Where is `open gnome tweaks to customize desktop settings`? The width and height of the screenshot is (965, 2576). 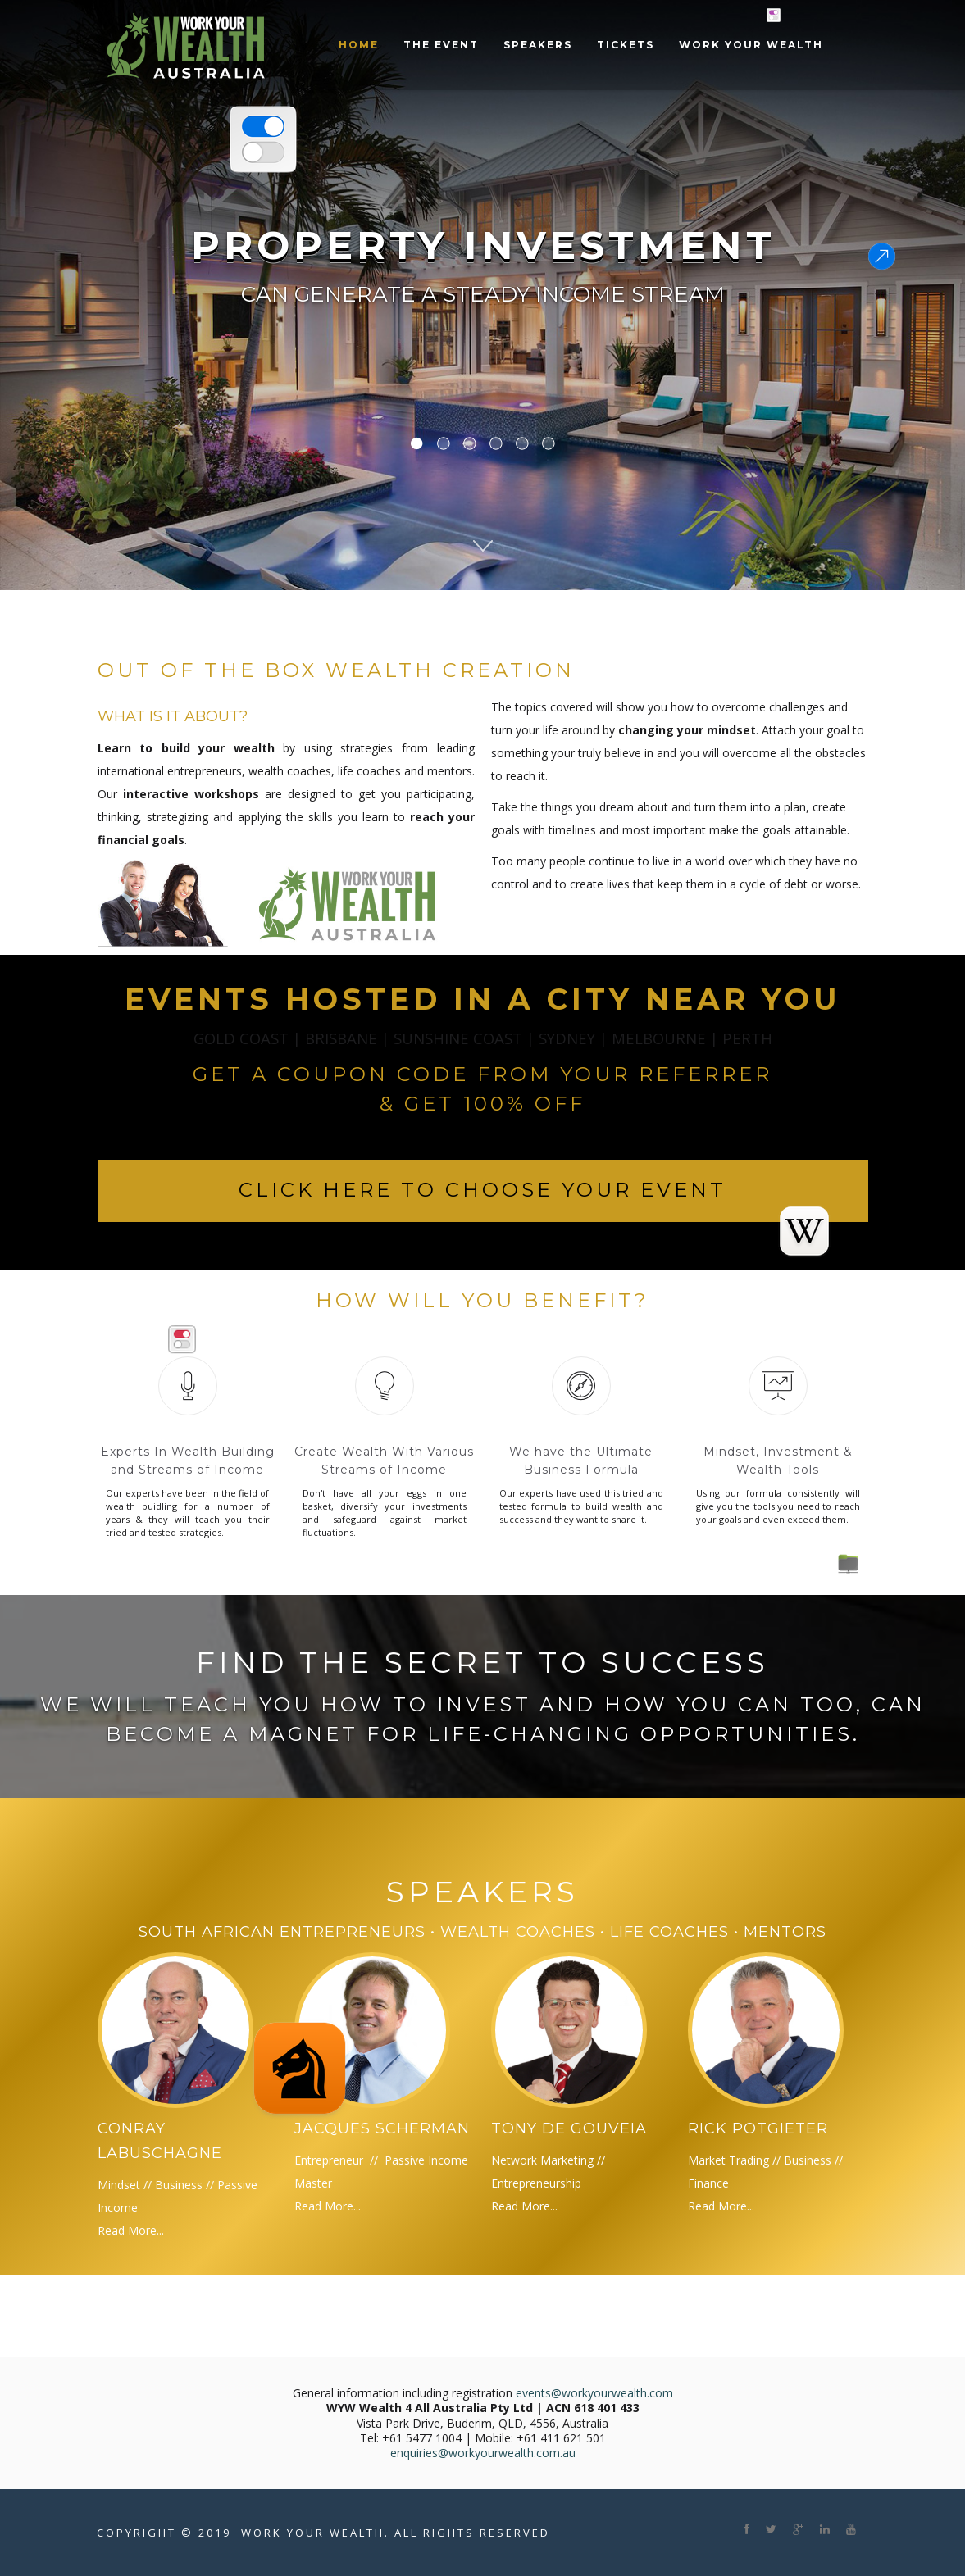 open gnome tweaks to customize desktop settings is located at coordinates (773, 15).